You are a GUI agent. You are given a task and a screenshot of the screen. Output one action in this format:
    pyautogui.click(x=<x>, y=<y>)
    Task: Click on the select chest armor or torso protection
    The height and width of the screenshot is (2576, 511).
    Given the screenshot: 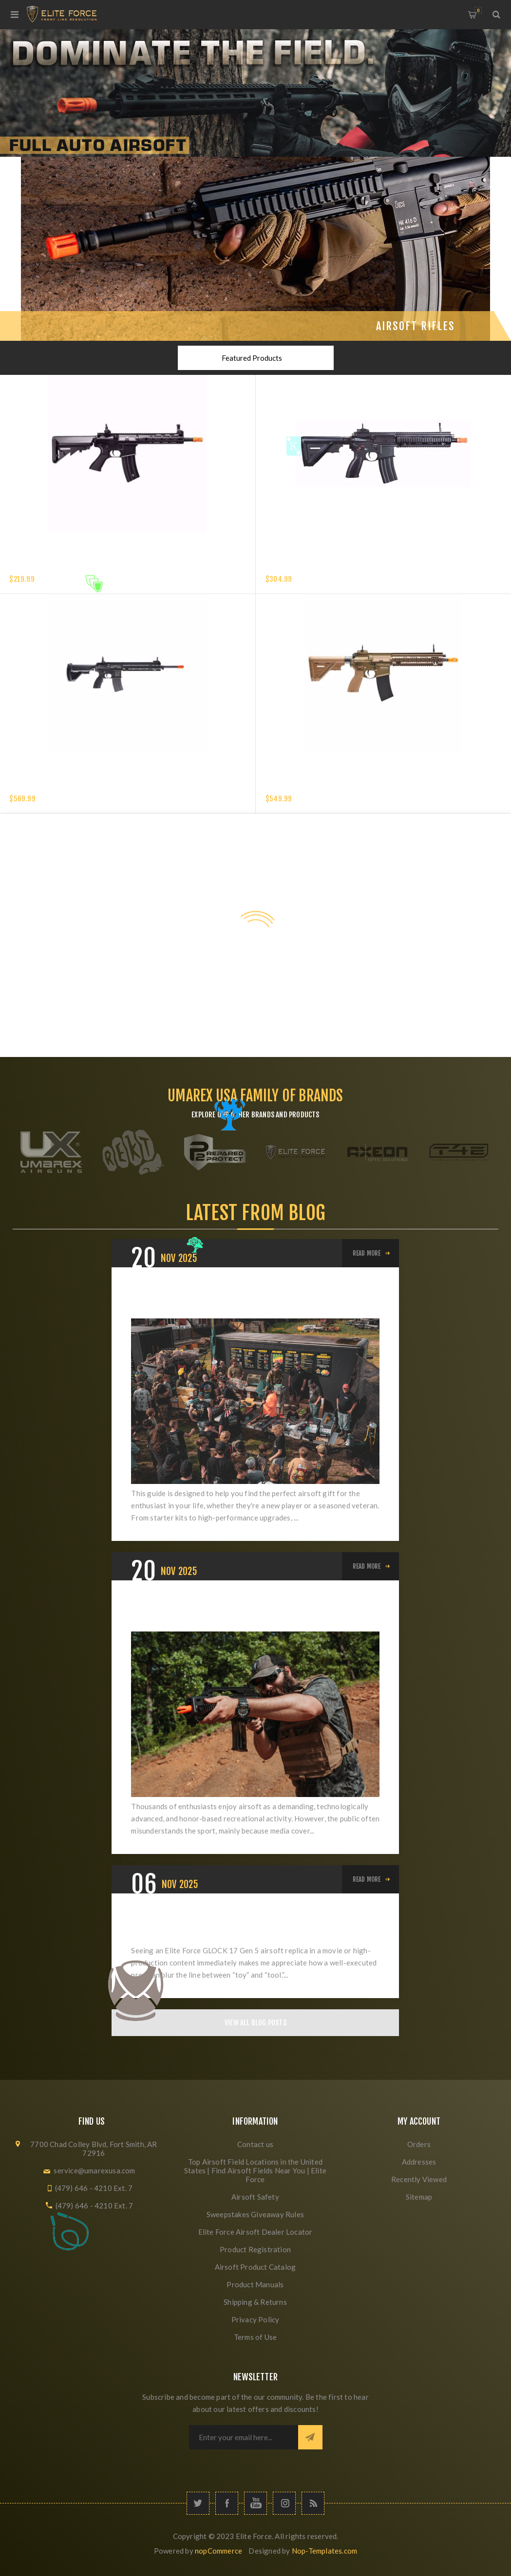 What is the action you would take?
    pyautogui.click(x=135, y=1991)
    